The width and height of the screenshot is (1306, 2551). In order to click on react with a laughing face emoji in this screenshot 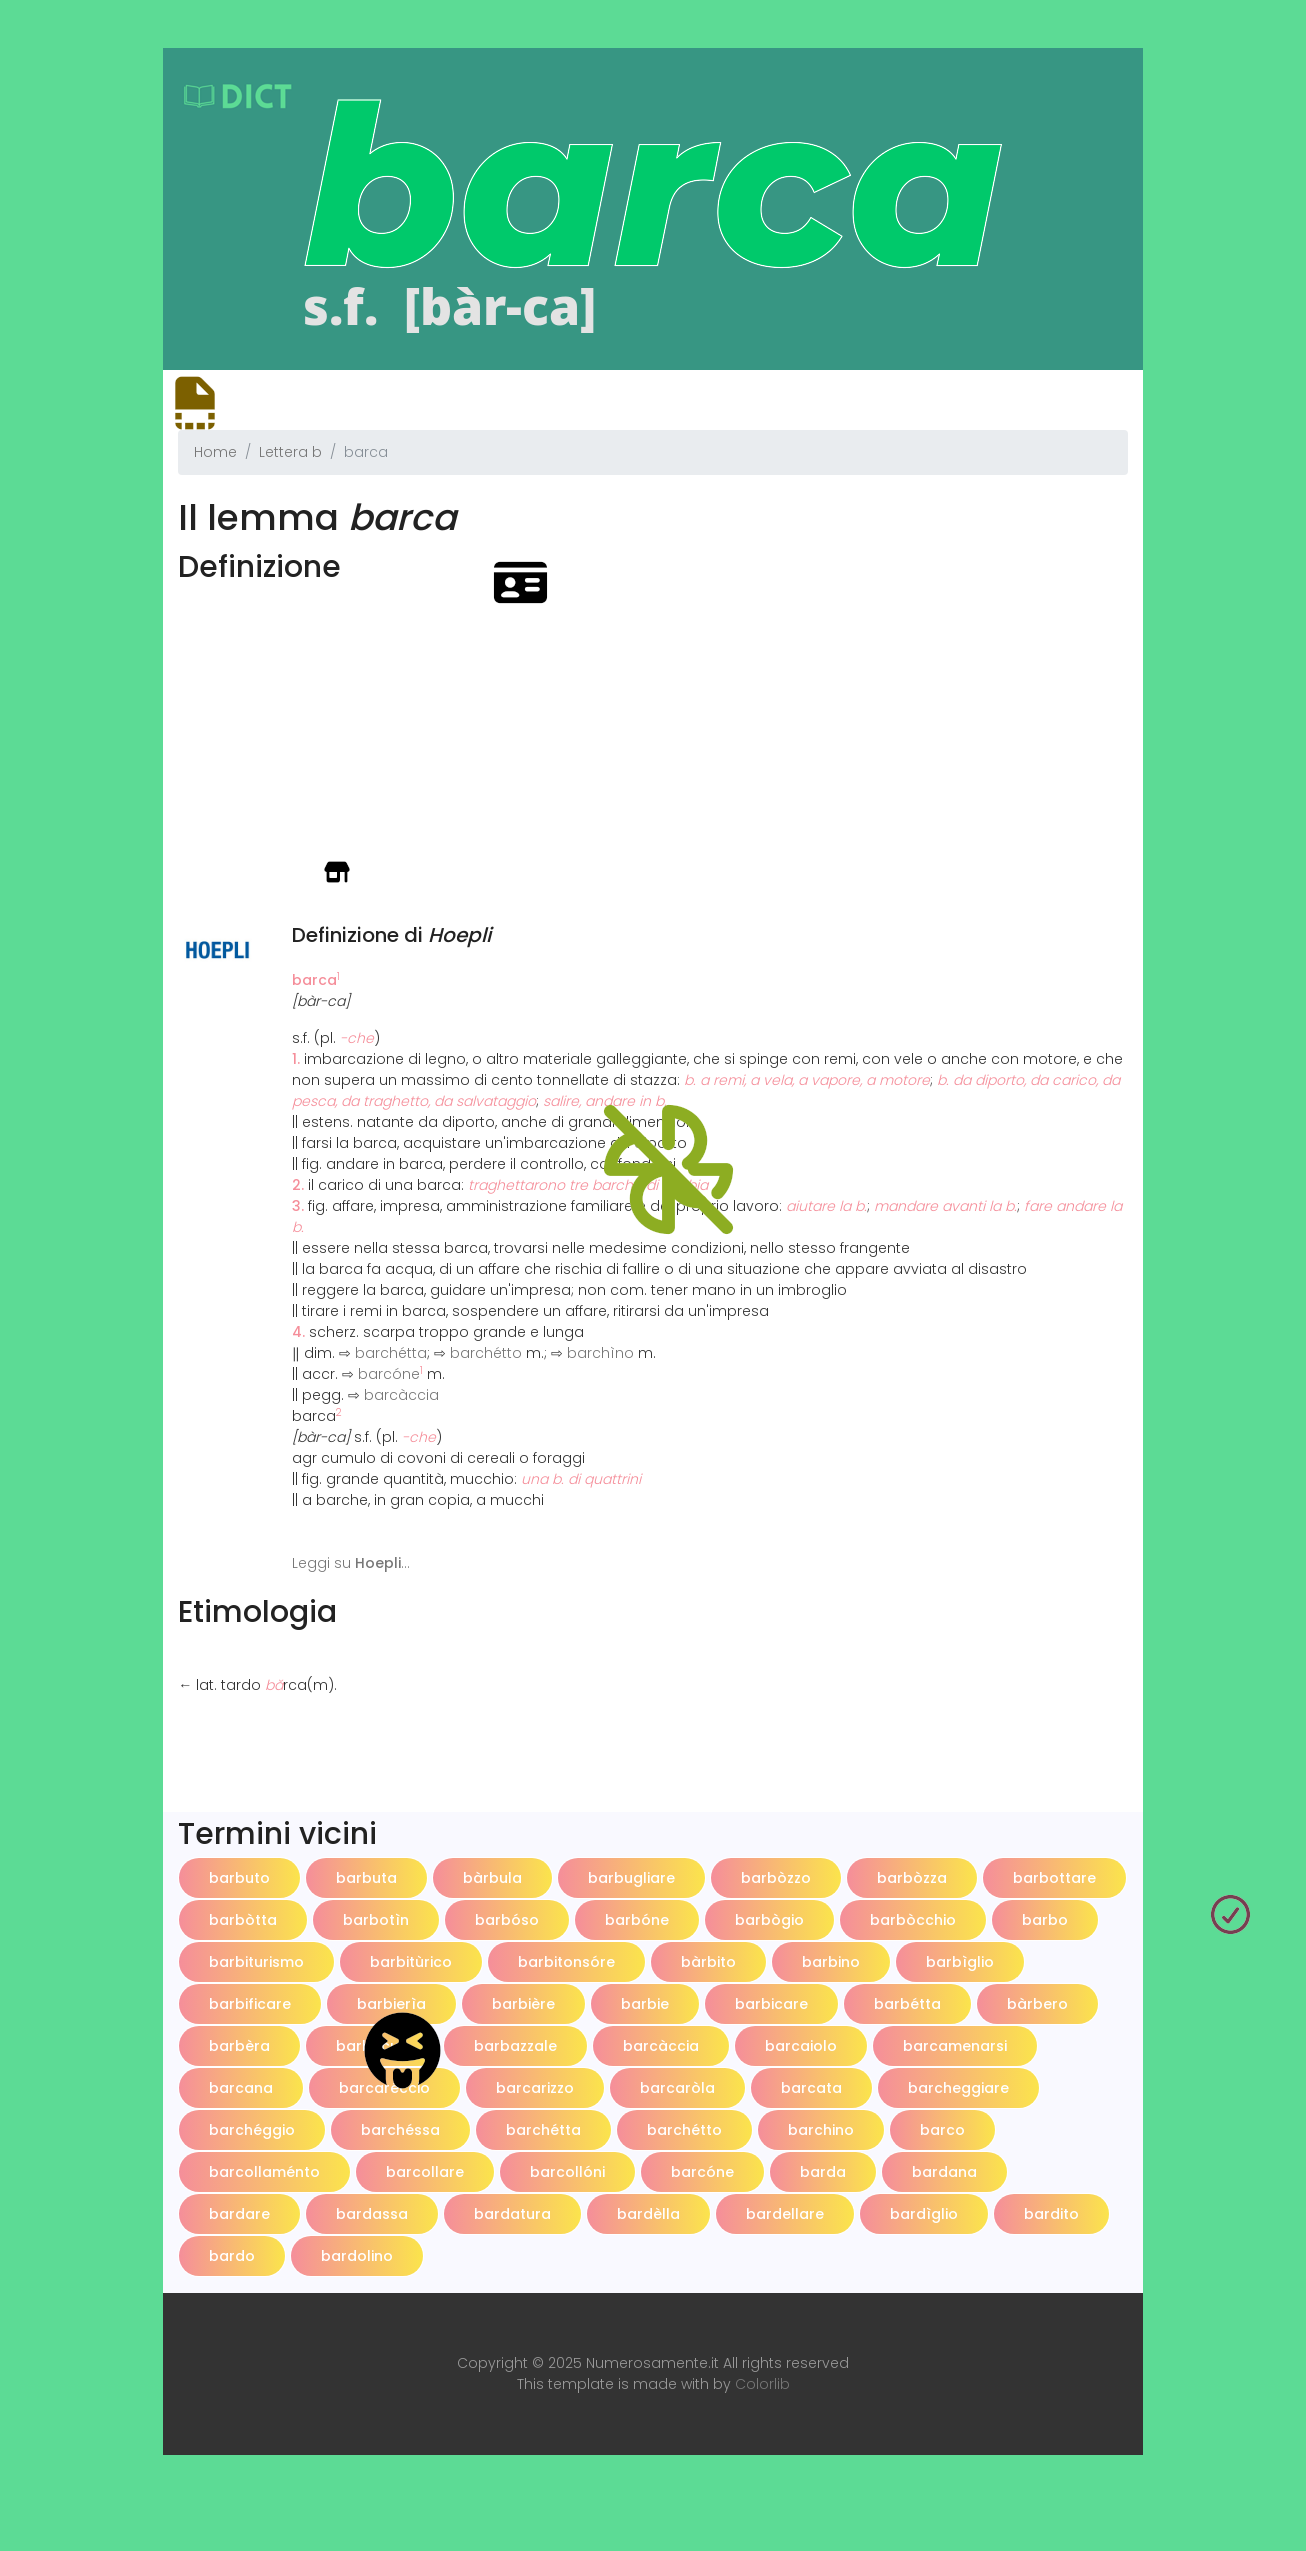, I will do `click(402, 2050)`.